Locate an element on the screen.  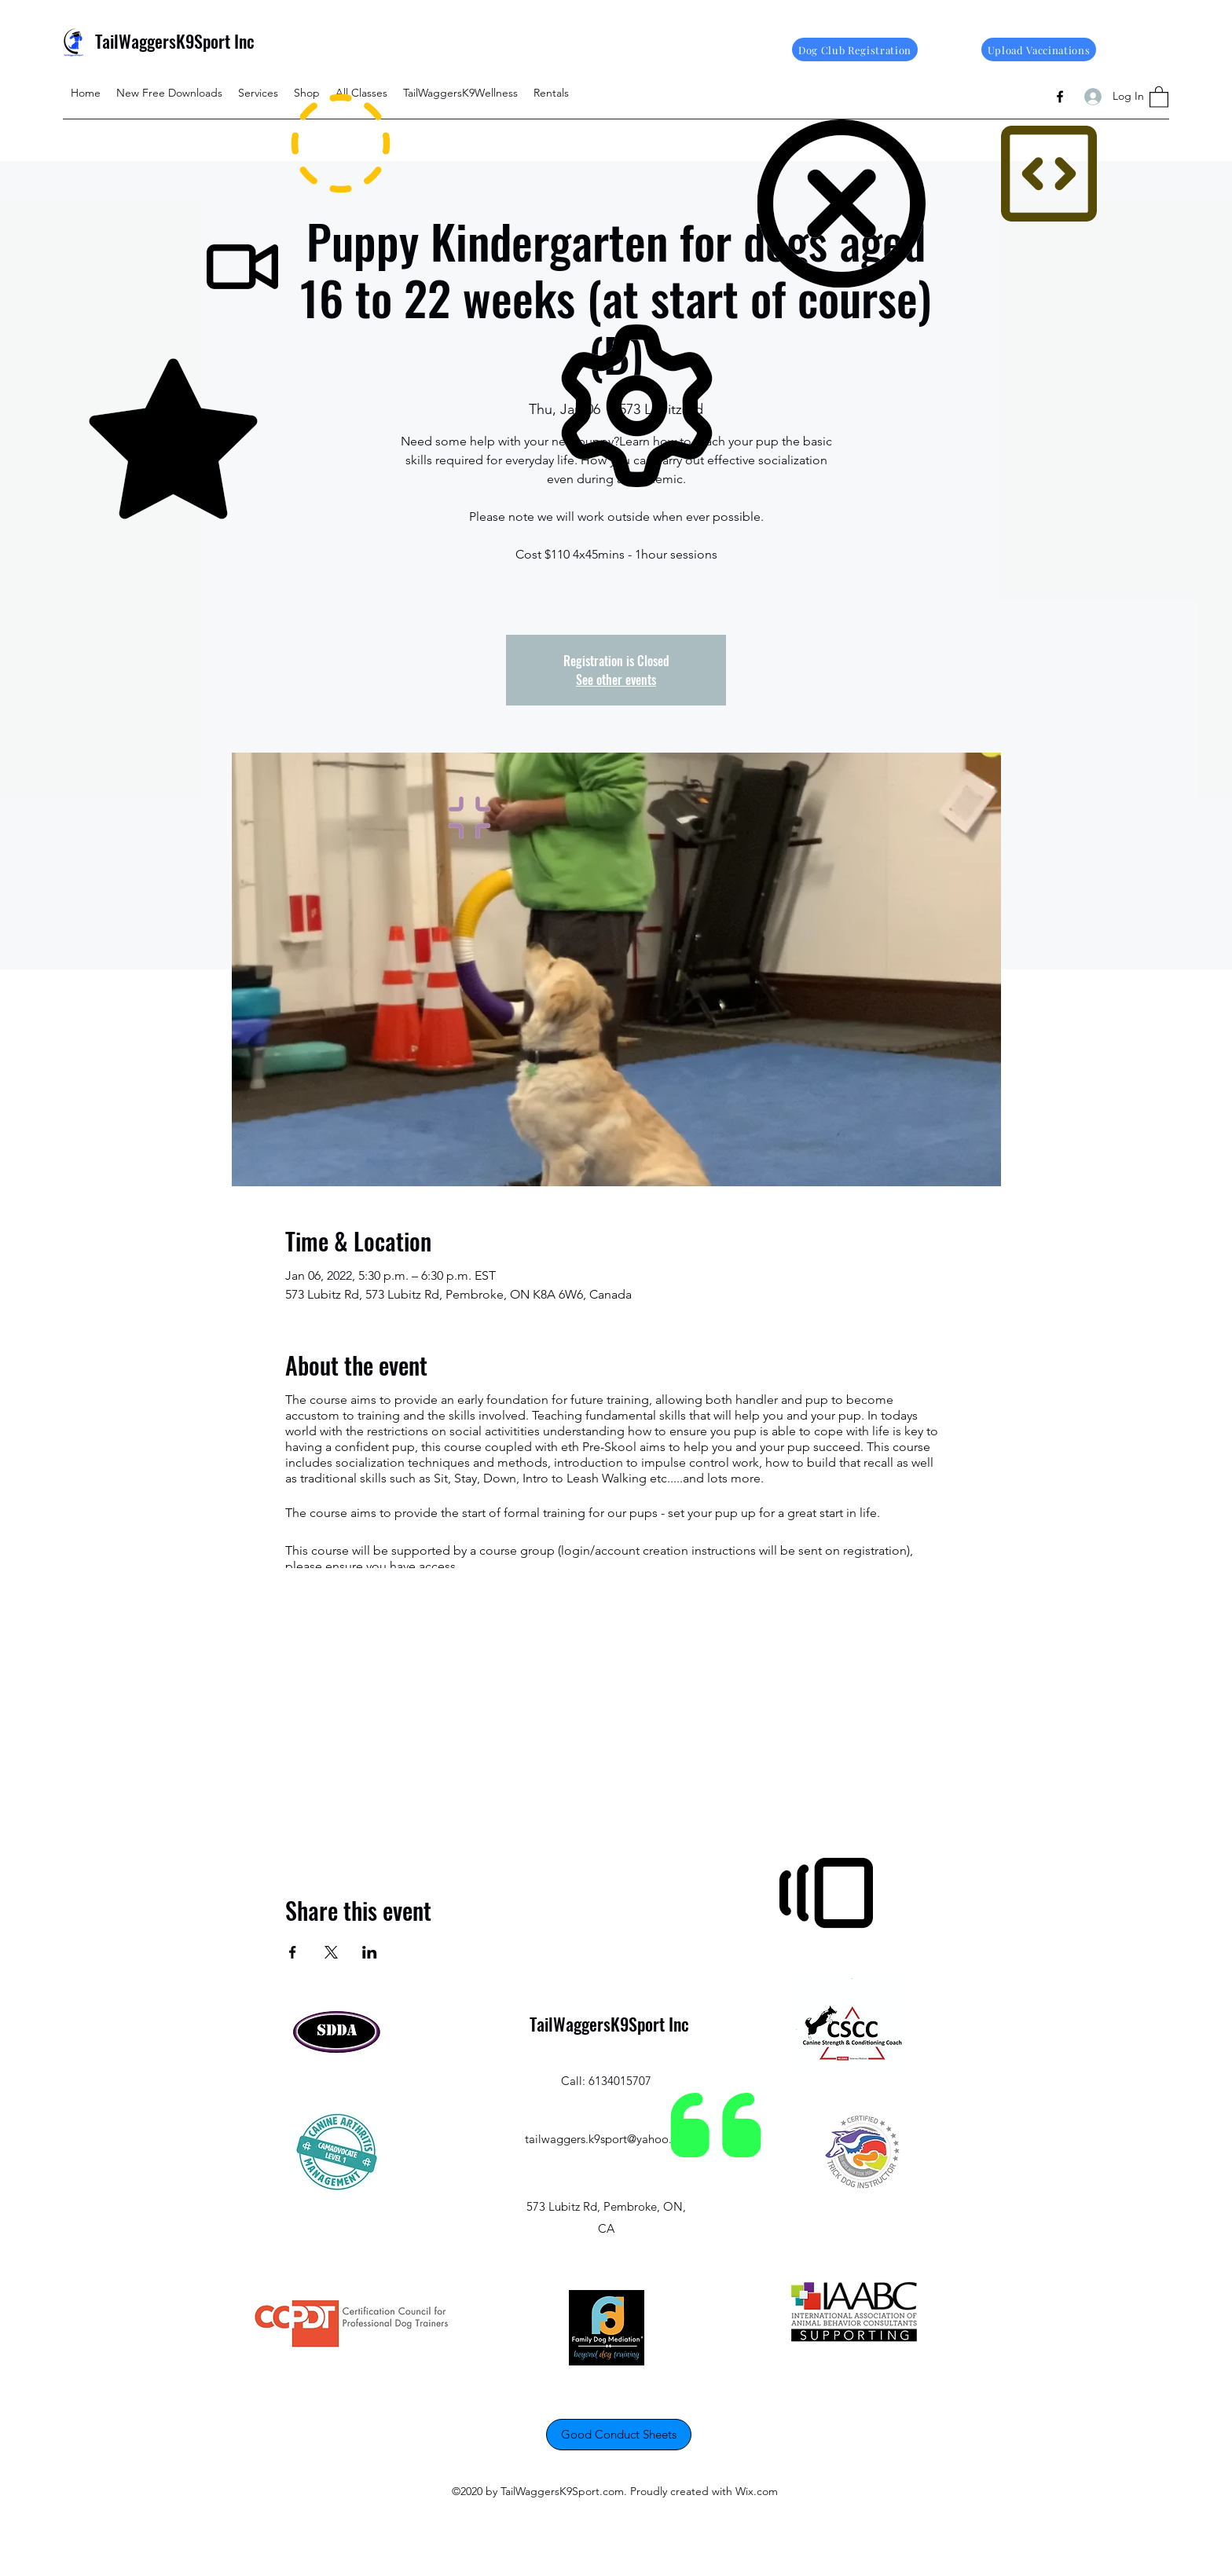
indicates a favorited or starred item is located at coordinates (173, 446).